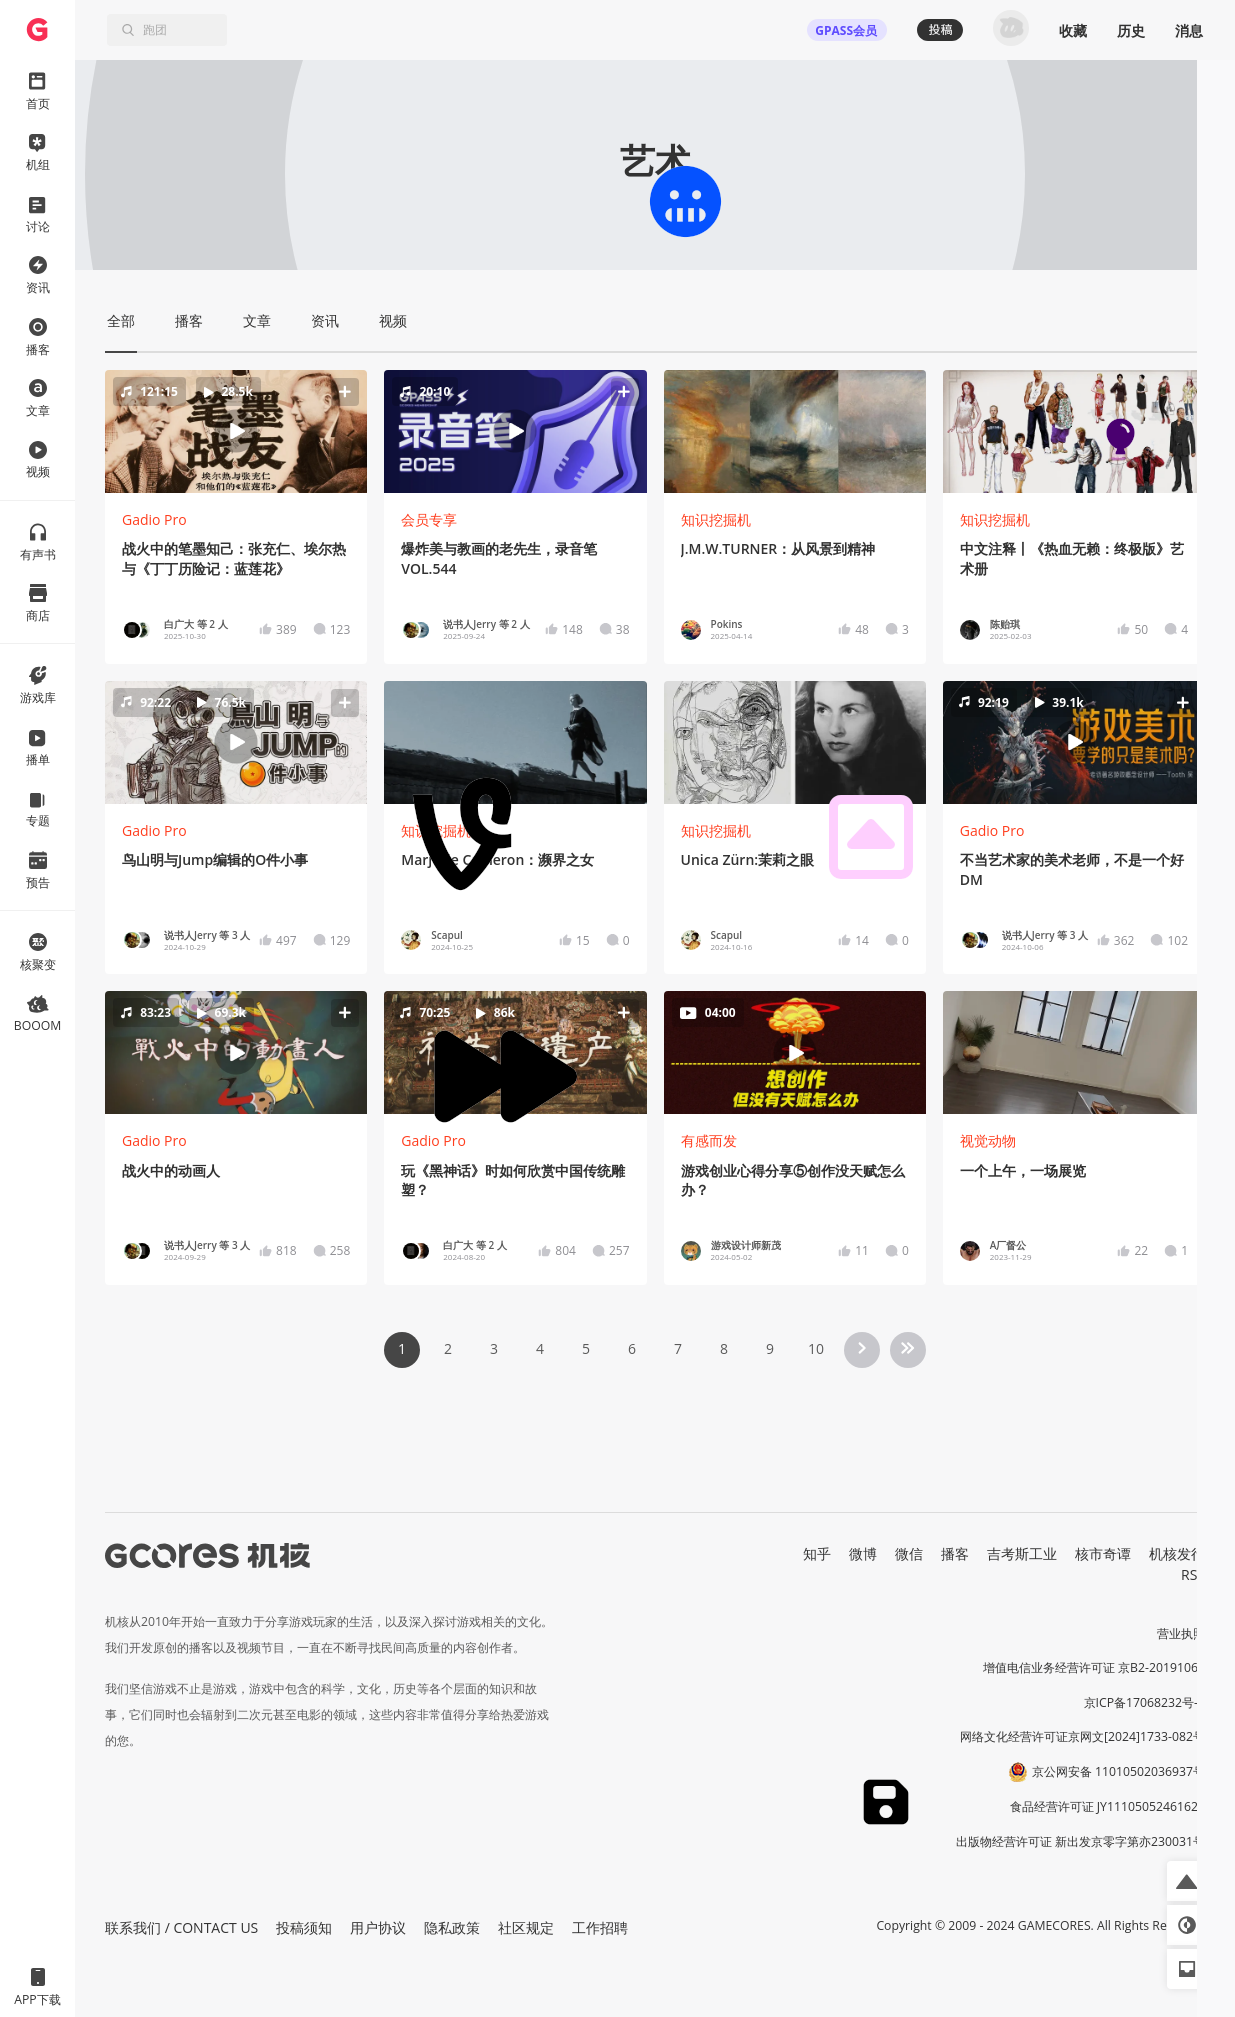 The image size is (1235, 2017). What do you see at coordinates (886, 1802) in the screenshot?
I see `save current file or document` at bounding box center [886, 1802].